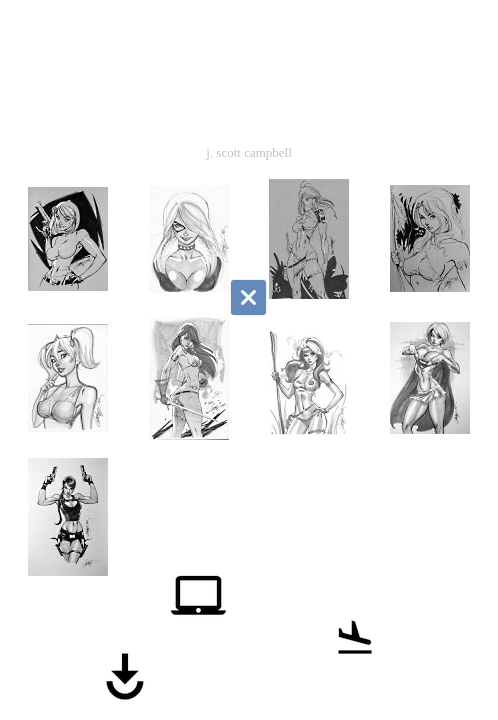  I want to click on indicates an arriving flight, so click(355, 638).